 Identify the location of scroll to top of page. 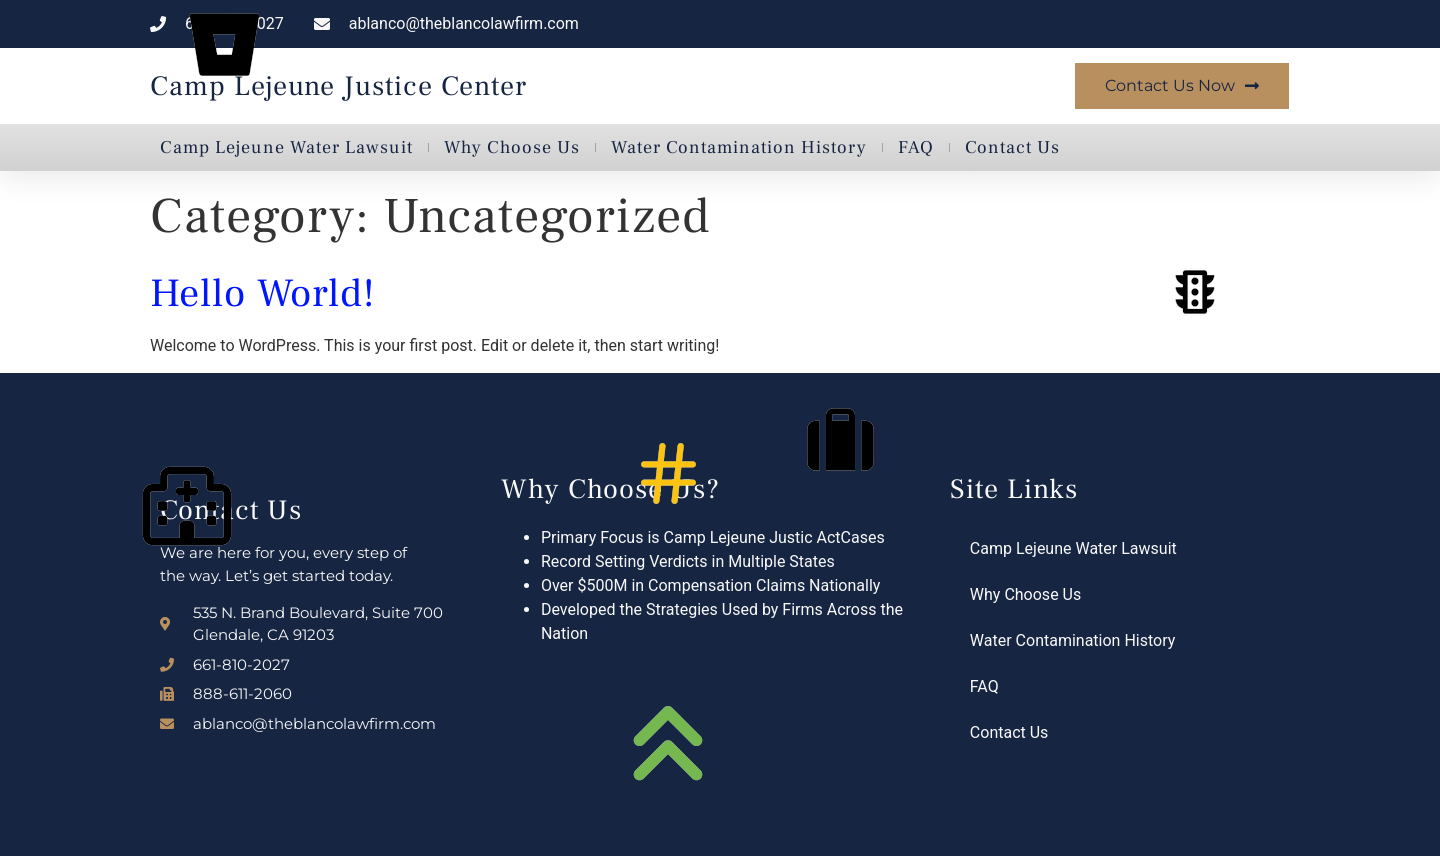
(668, 746).